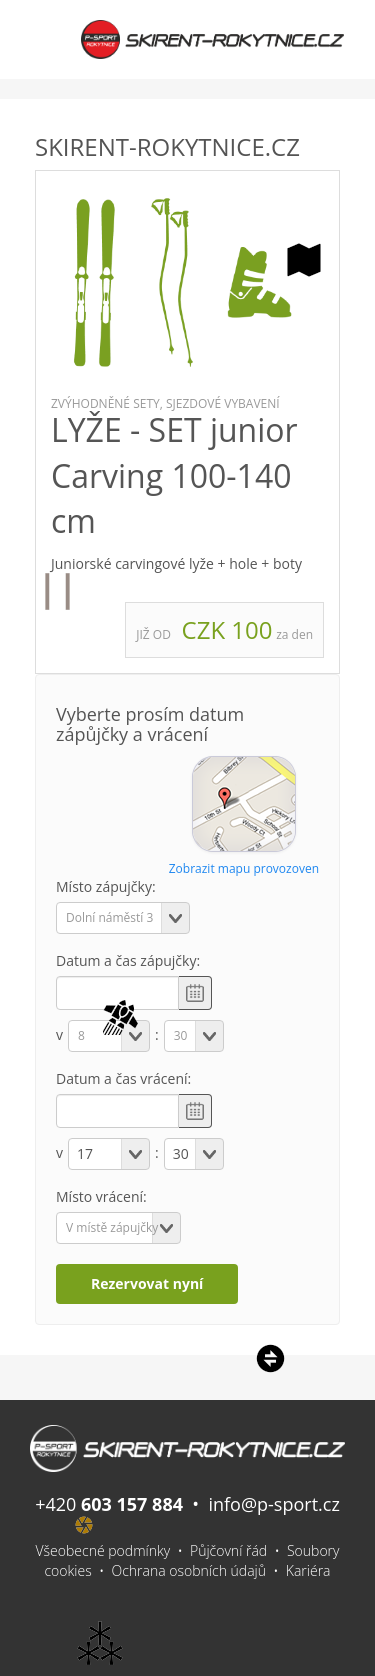 This screenshot has width=375, height=1676. Describe the element at coordinates (304, 260) in the screenshot. I see `open map view` at that location.